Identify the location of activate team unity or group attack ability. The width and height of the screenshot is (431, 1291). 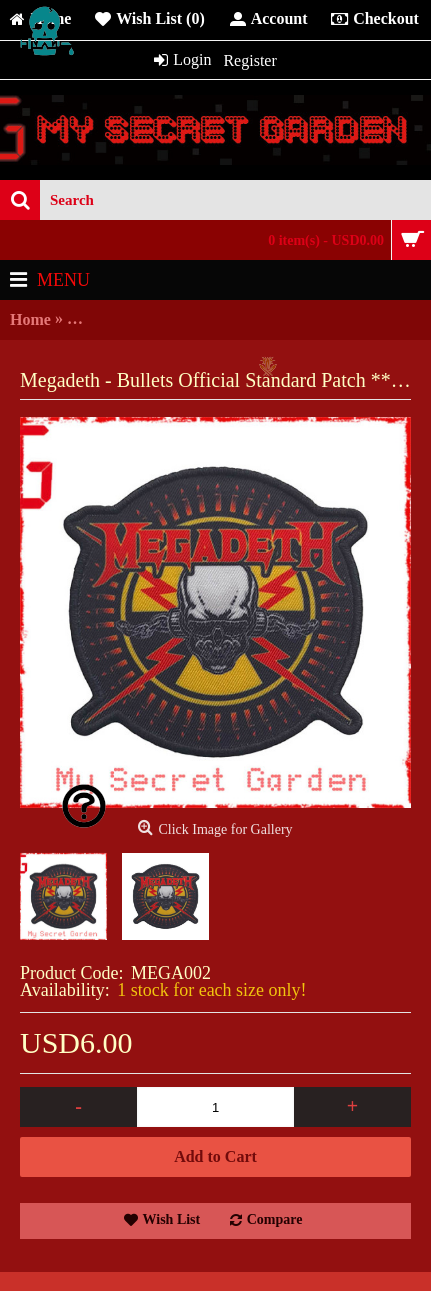
(268, 366).